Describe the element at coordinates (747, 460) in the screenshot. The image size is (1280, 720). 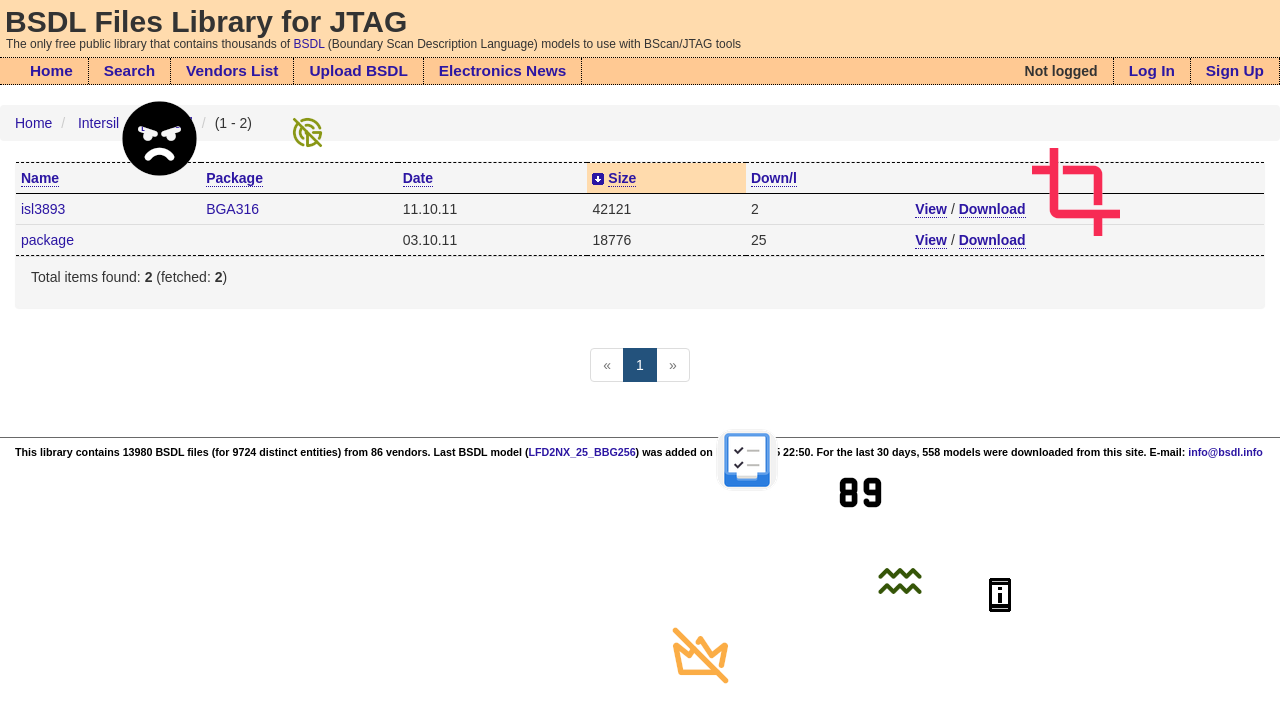
I see `open work-related software or applications` at that location.